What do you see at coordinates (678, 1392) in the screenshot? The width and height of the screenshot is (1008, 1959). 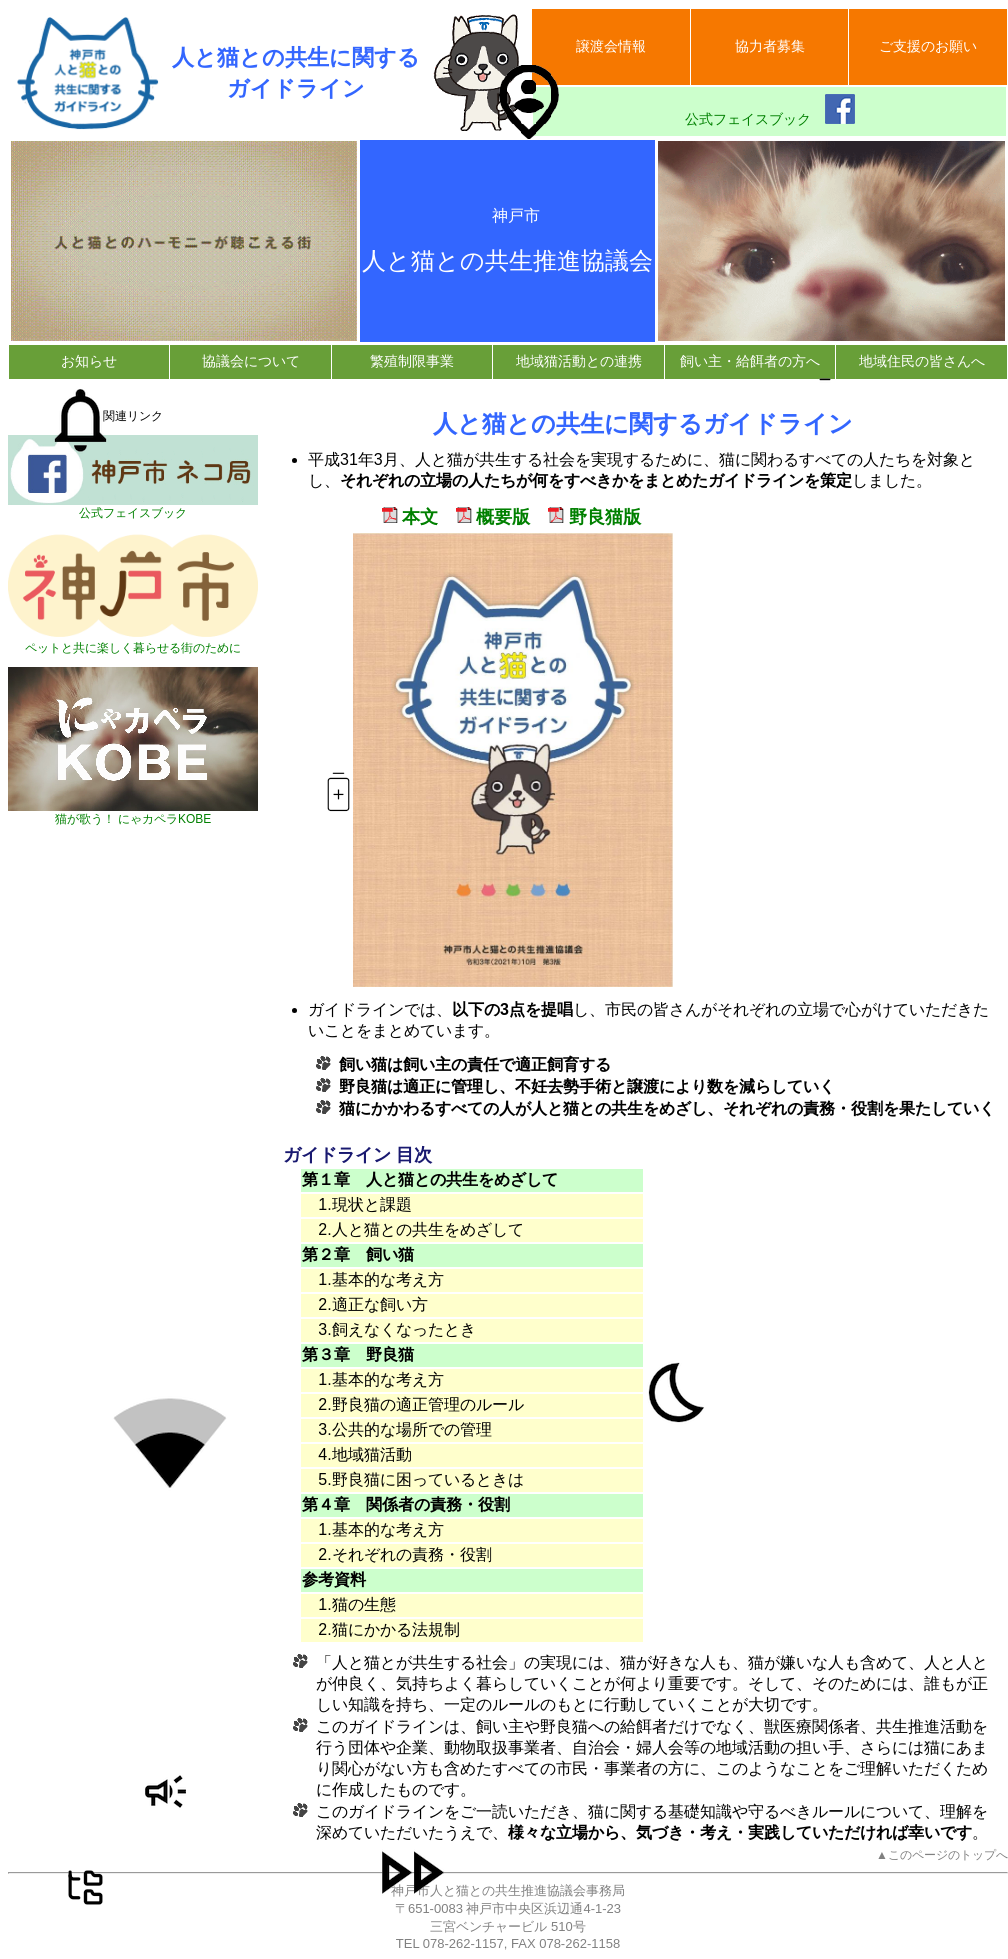 I see `enable bedtime or sleep mode` at bounding box center [678, 1392].